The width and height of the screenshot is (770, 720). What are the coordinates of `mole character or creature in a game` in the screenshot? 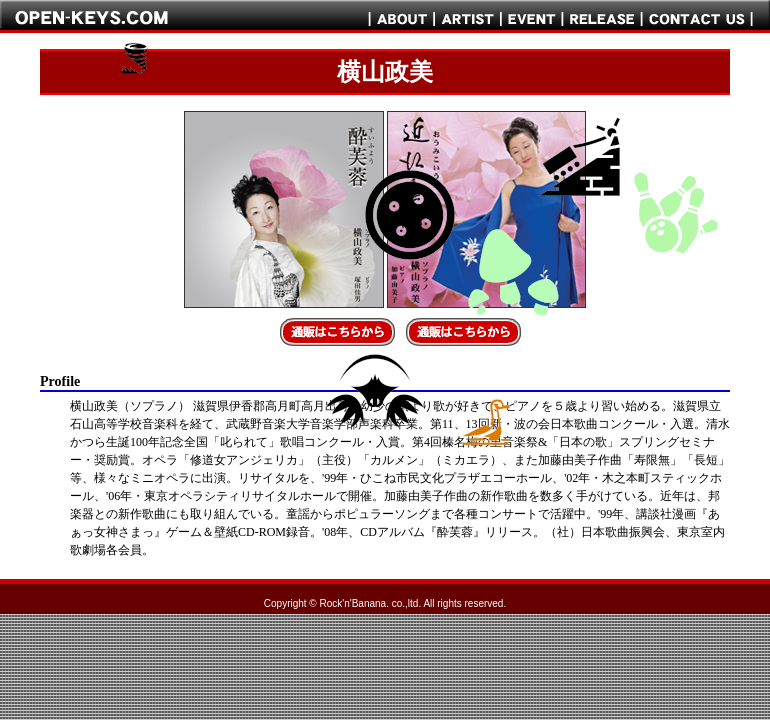 It's located at (375, 385).